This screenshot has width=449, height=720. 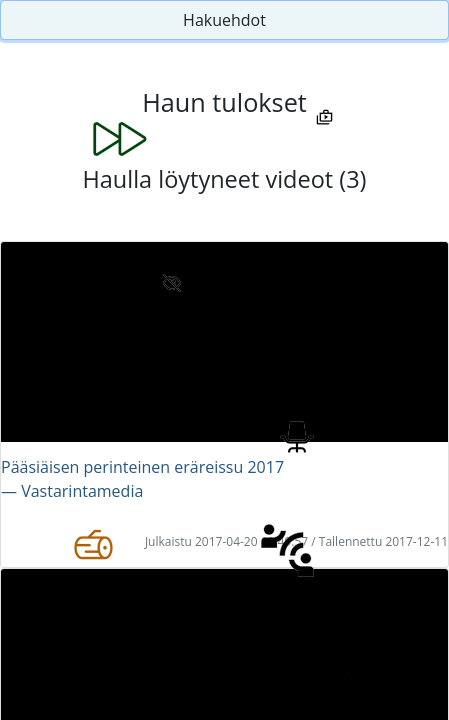 I want to click on workspace or office settings, so click(x=297, y=437).